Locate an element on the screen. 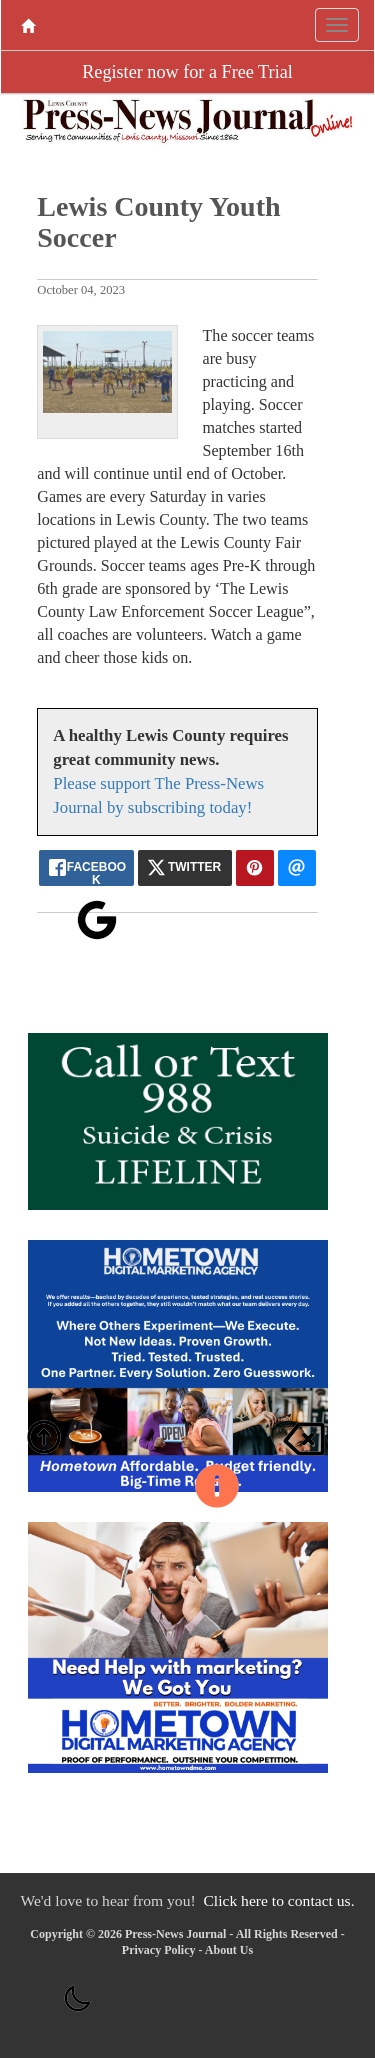 Image resolution: width=375 pixels, height=2058 pixels. delete the previous character is located at coordinates (304, 1439).